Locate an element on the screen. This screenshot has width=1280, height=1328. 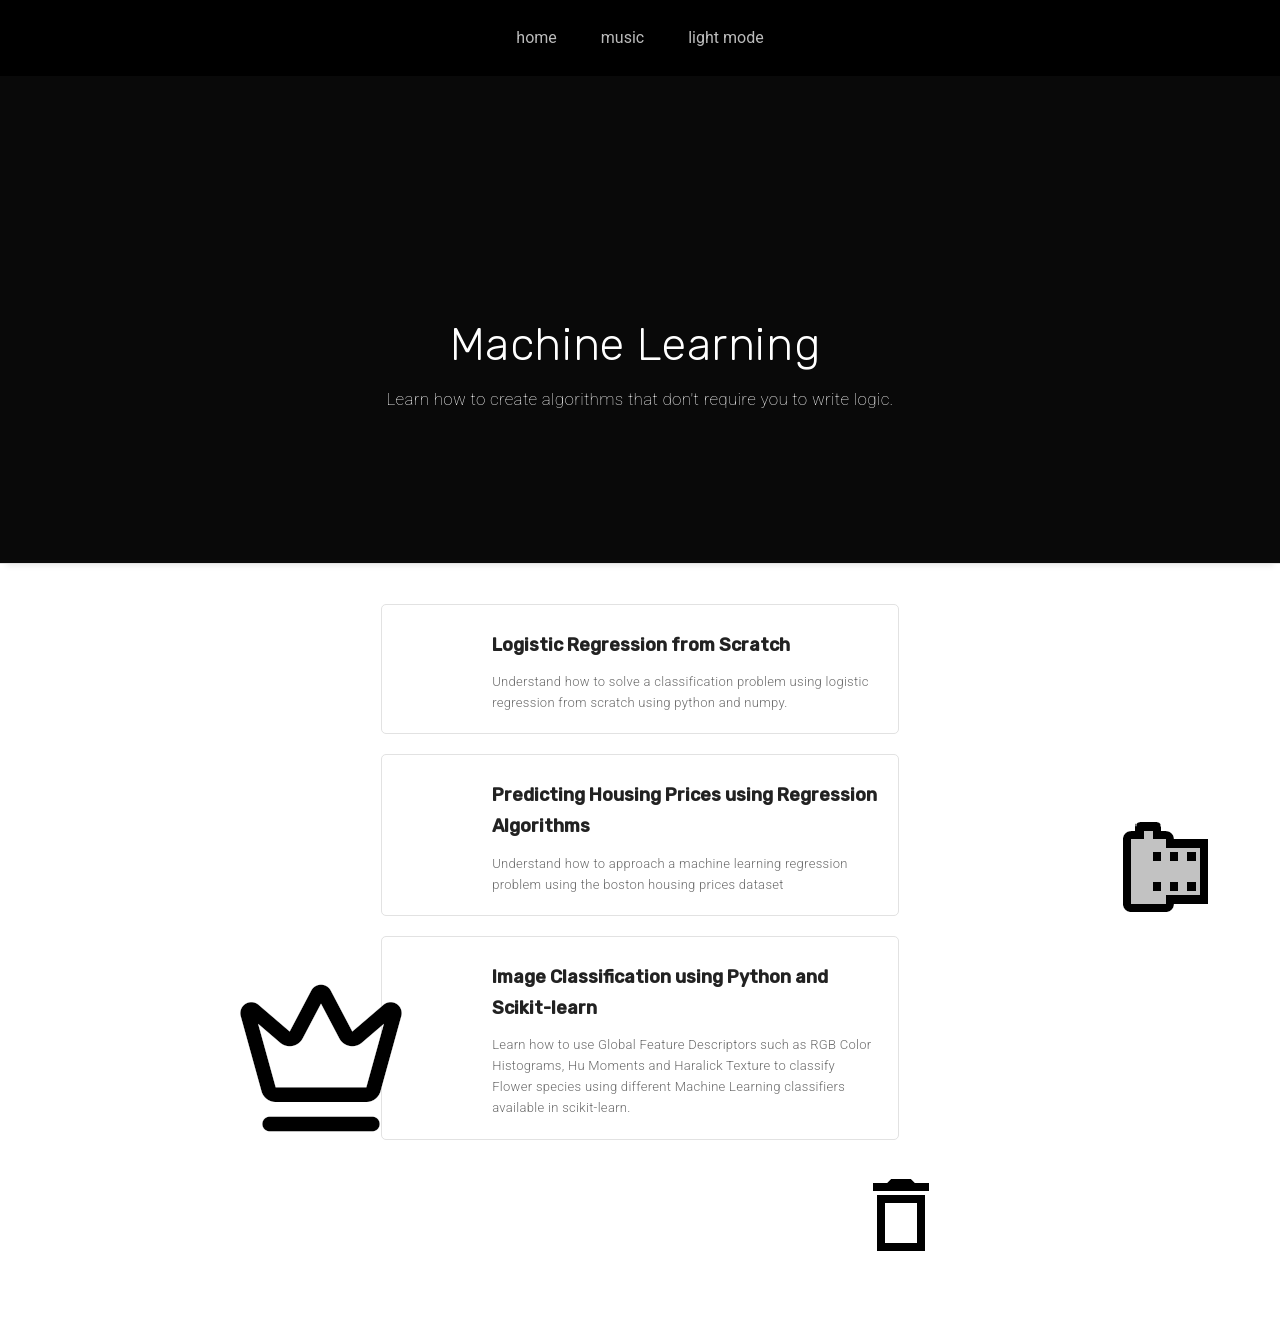
indicates premium or pro membership status is located at coordinates (321, 1058).